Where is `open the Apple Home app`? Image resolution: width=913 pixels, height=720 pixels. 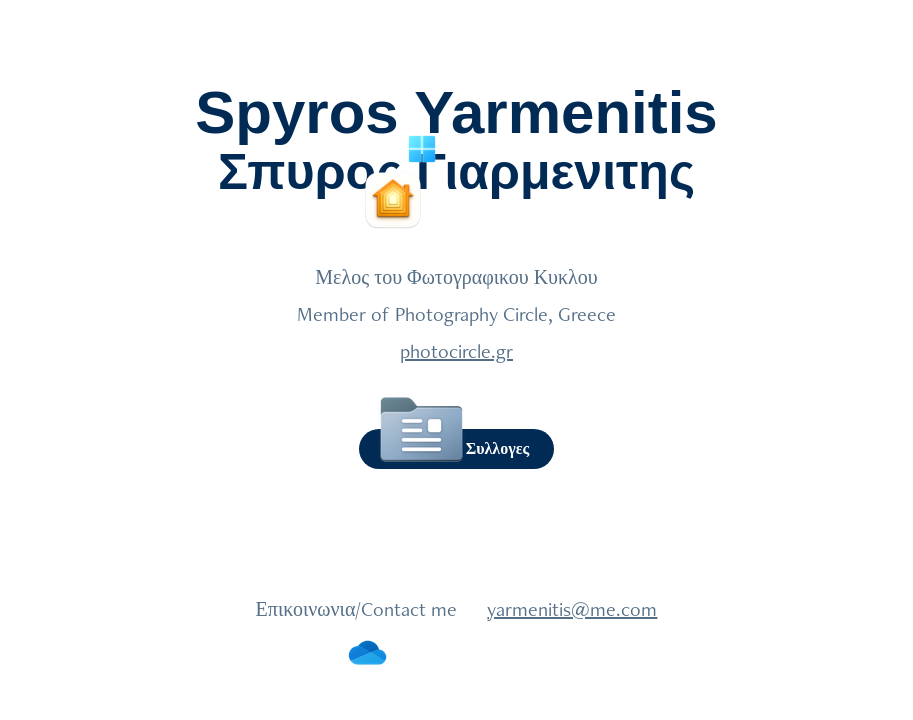 open the Apple Home app is located at coordinates (393, 200).